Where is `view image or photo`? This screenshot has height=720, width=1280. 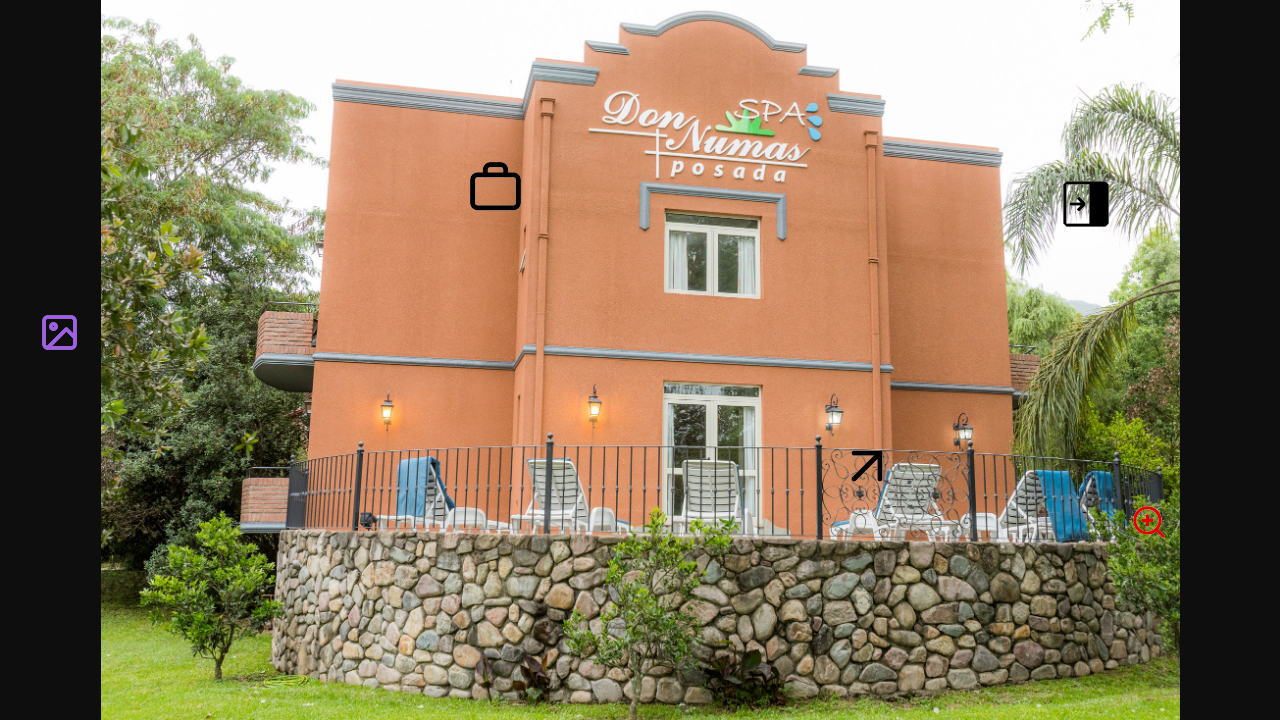
view image or photo is located at coordinates (59, 332).